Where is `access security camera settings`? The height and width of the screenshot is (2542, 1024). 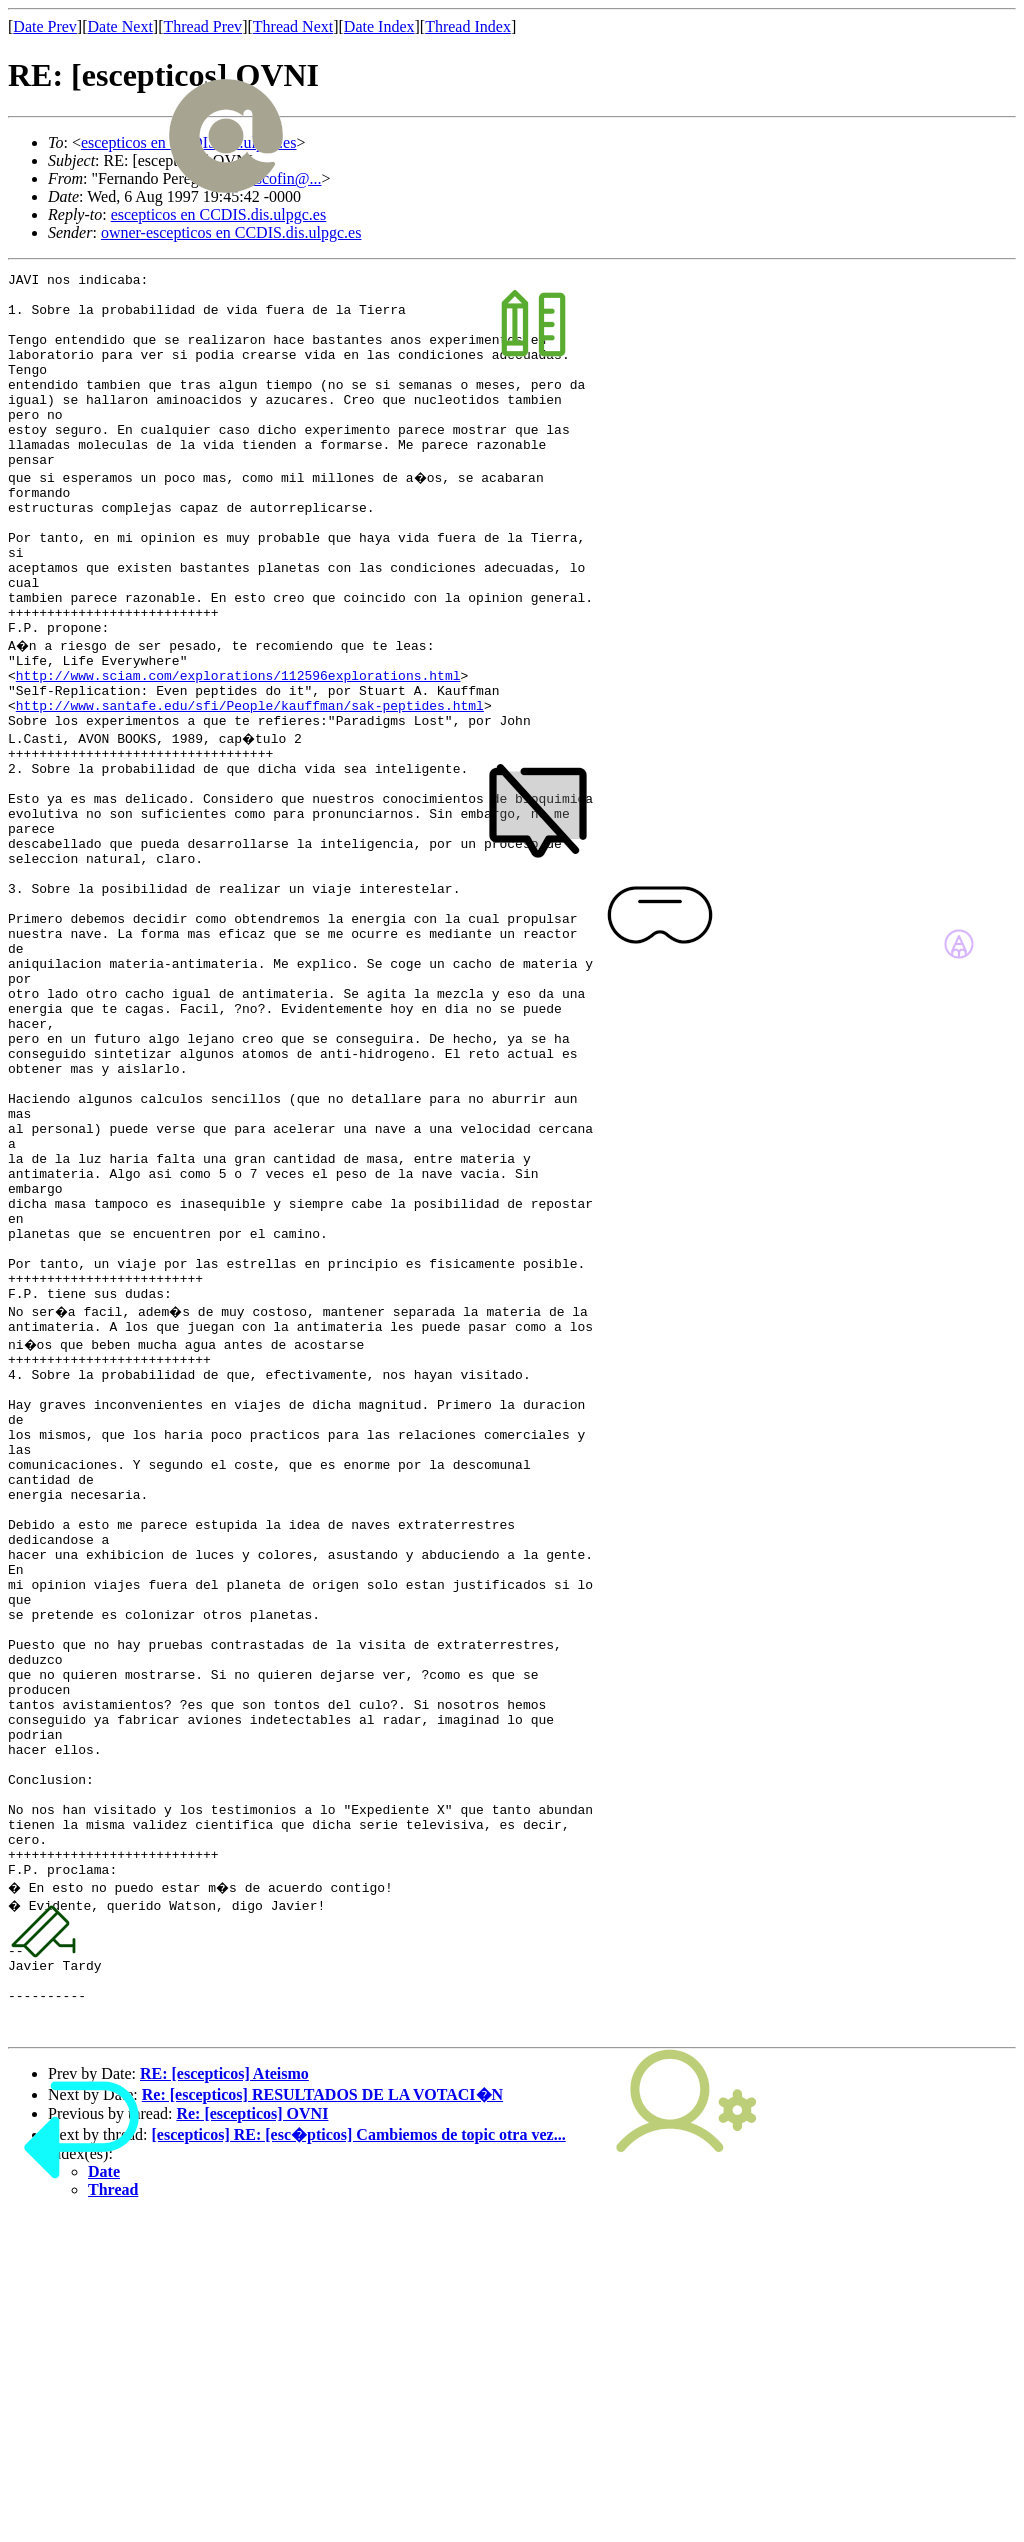 access security camera settings is located at coordinates (43, 1935).